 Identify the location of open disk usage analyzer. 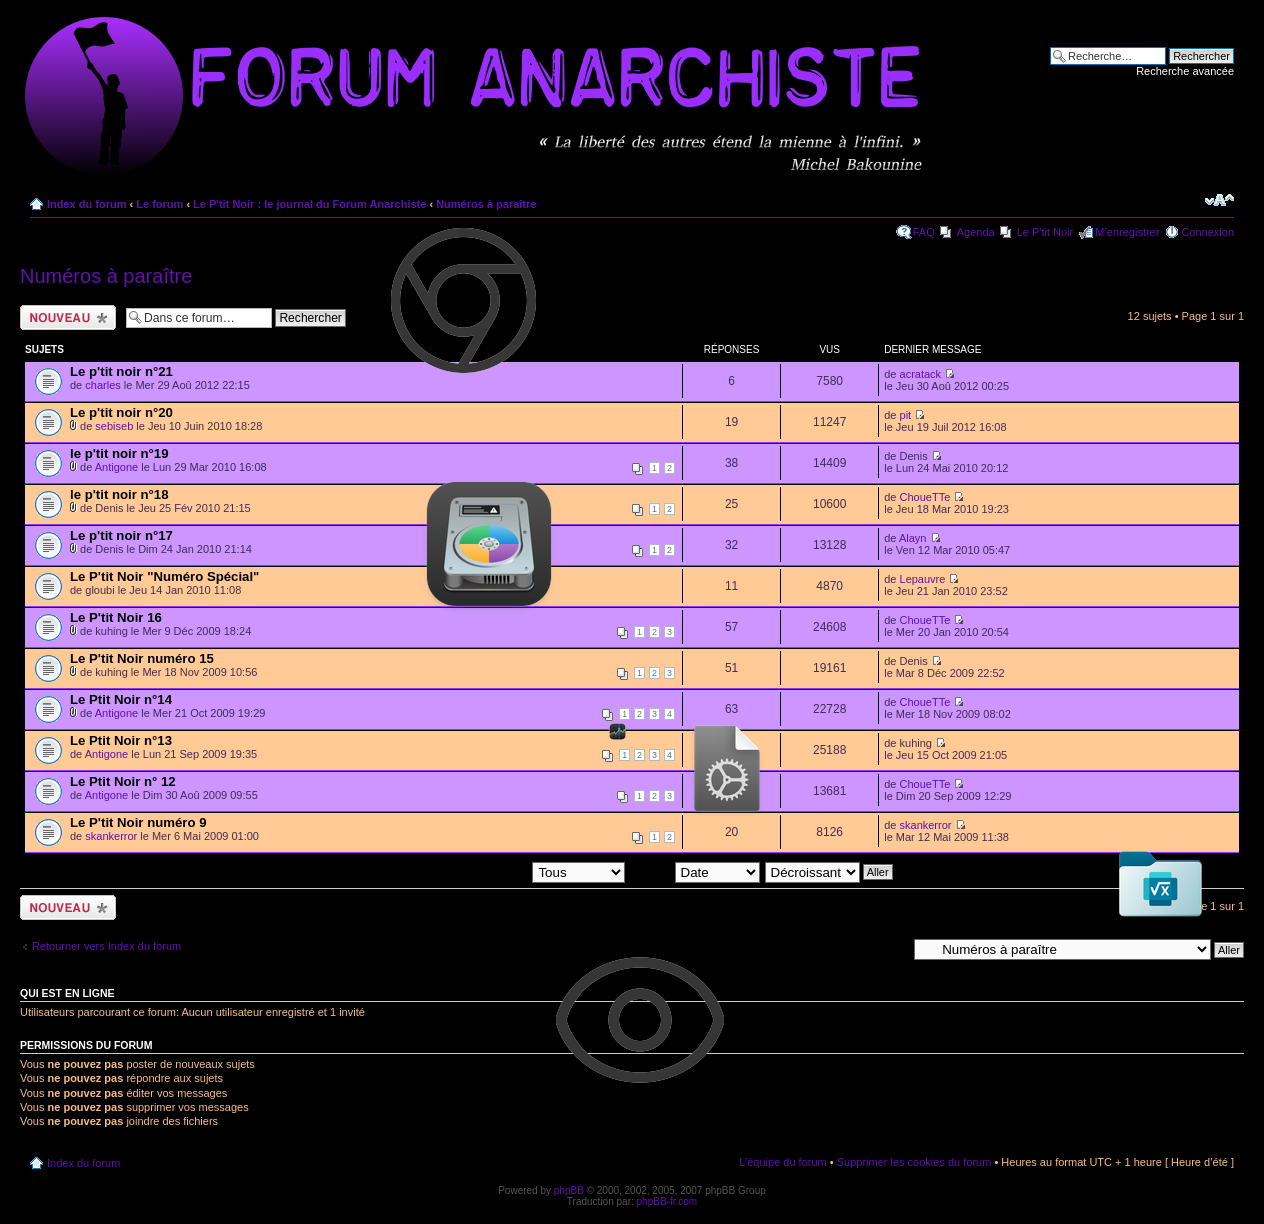
(489, 544).